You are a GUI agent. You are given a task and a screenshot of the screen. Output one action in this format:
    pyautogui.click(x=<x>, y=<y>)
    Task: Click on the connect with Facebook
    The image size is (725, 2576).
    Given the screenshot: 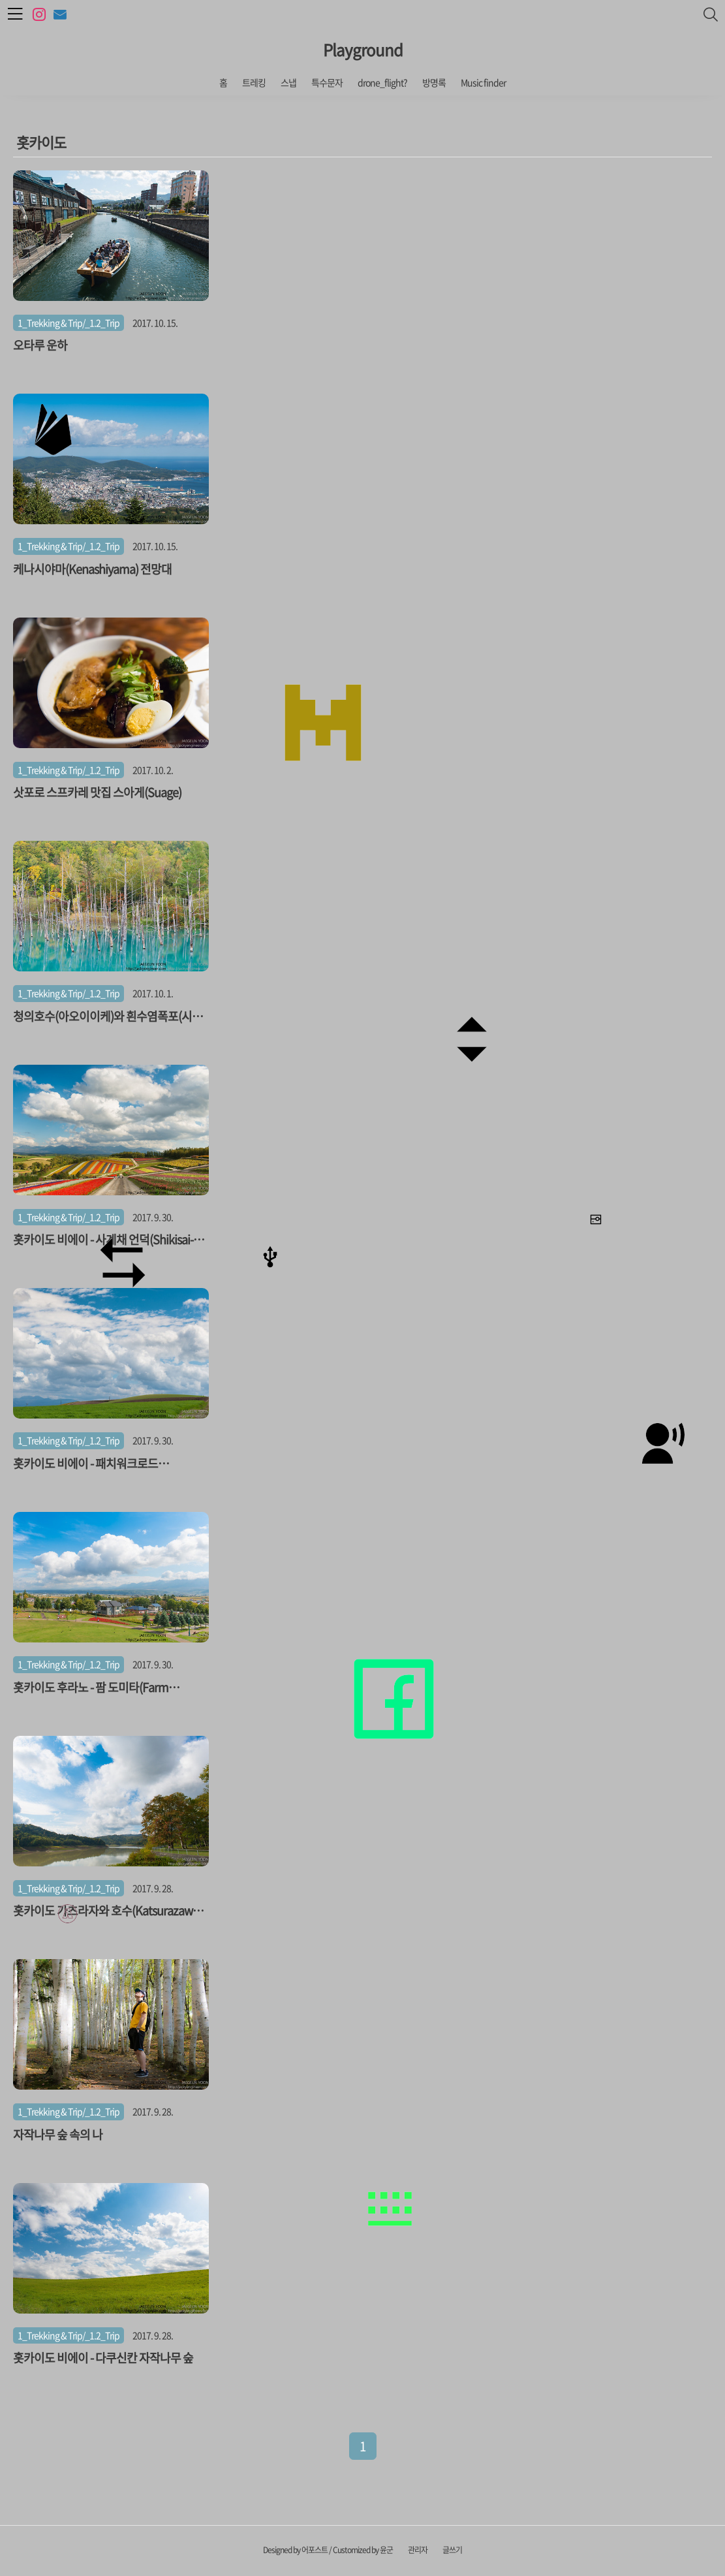 What is the action you would take?
    pyautogui.click(x=393, y=1699)
    